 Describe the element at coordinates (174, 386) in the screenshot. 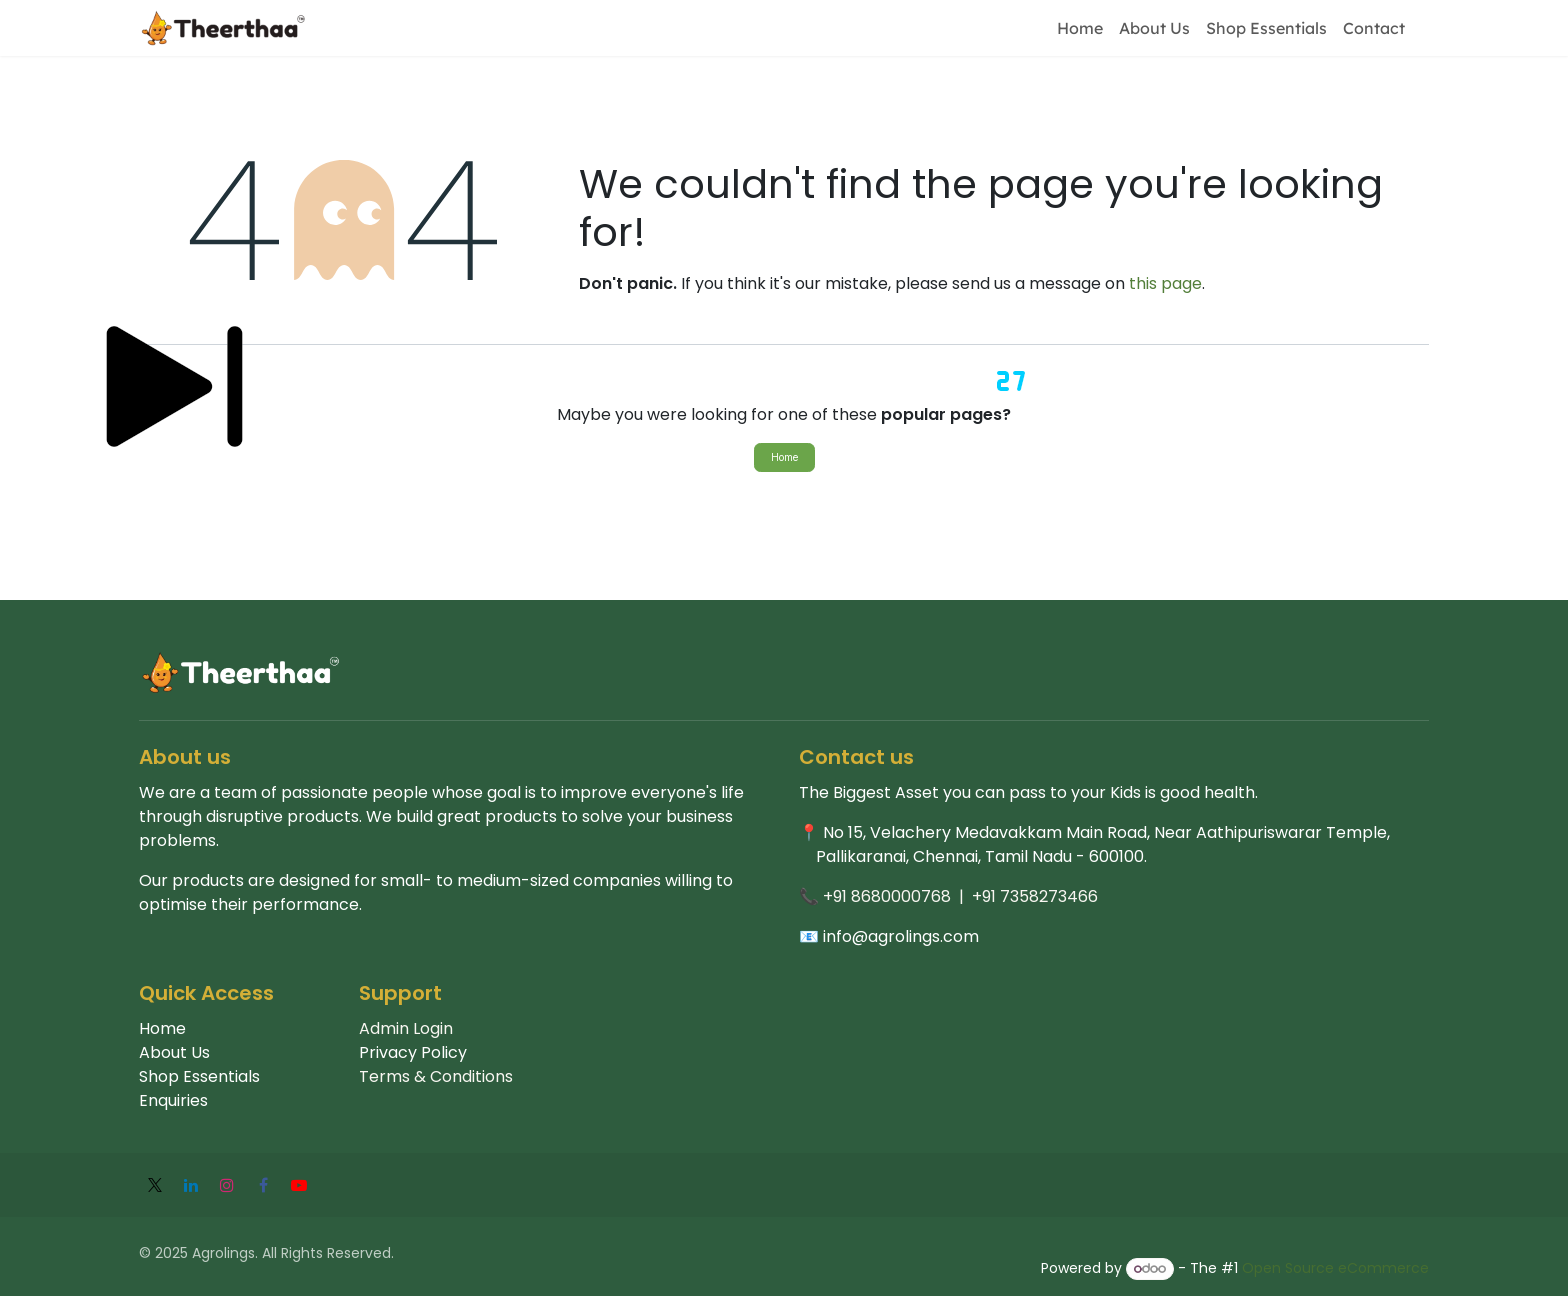

I see `skip to the next track` at that location.